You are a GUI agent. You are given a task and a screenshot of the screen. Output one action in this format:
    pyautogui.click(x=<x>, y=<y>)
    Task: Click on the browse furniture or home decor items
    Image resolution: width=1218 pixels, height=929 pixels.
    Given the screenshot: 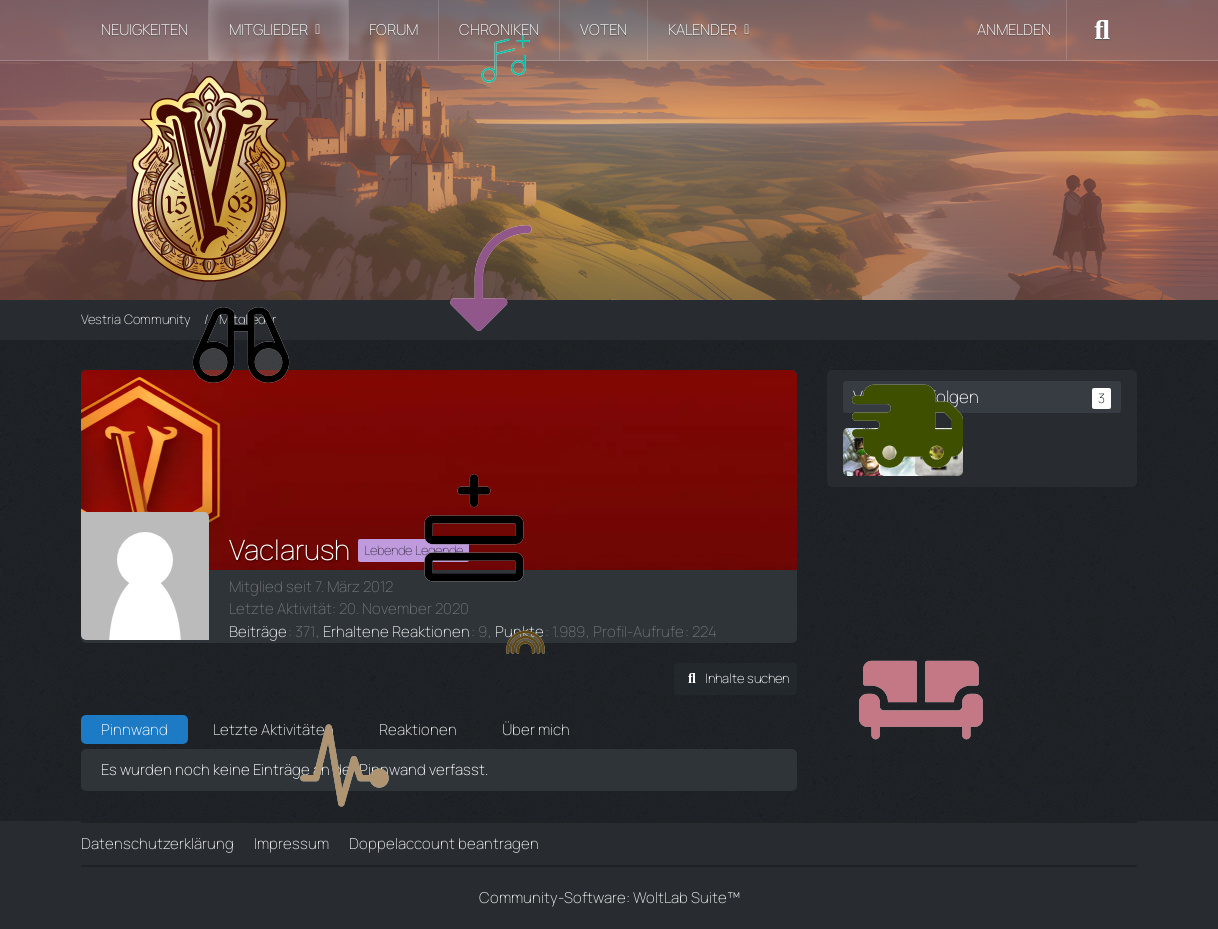 What is the action you would take?
    pyautogui.click(x=921, y=698)
    